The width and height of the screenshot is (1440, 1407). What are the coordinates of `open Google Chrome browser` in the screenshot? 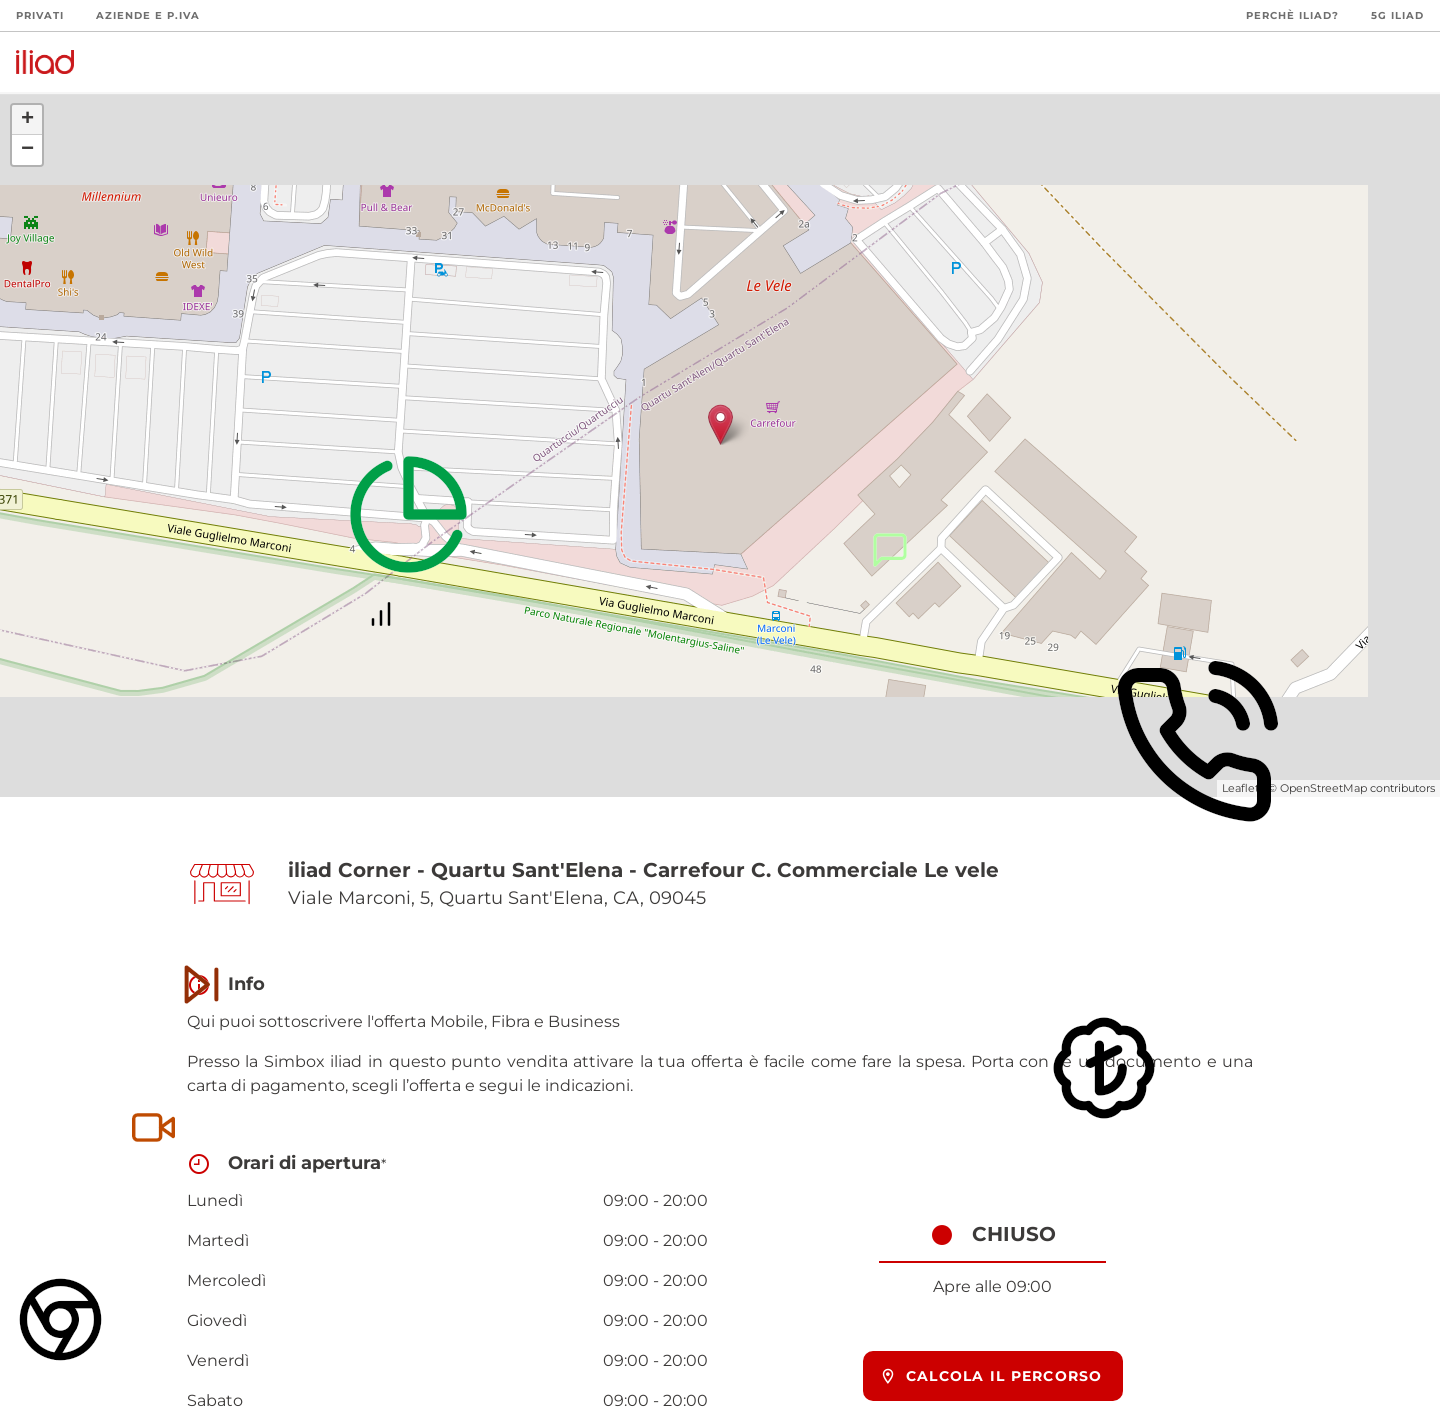 It's located at (60, 1319).